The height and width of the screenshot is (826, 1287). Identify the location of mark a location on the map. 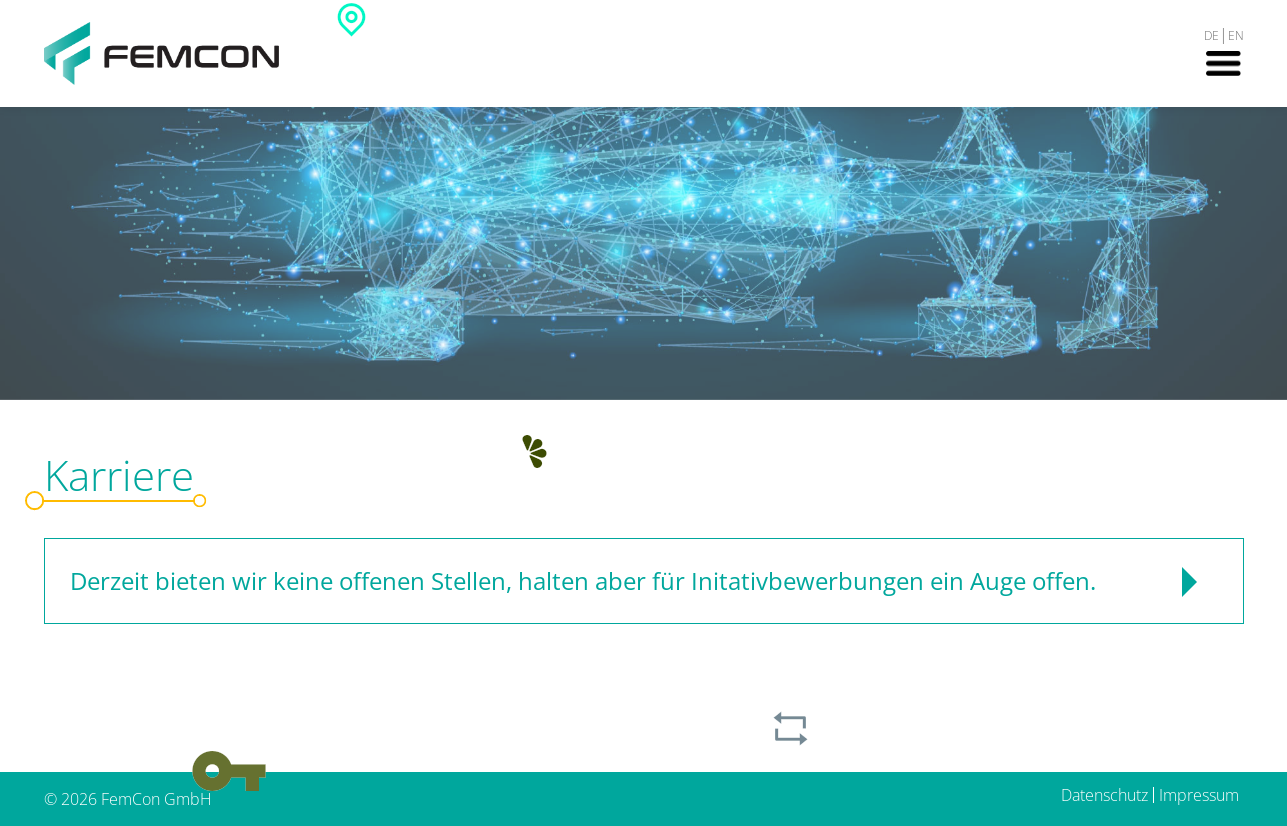
(351, 18).